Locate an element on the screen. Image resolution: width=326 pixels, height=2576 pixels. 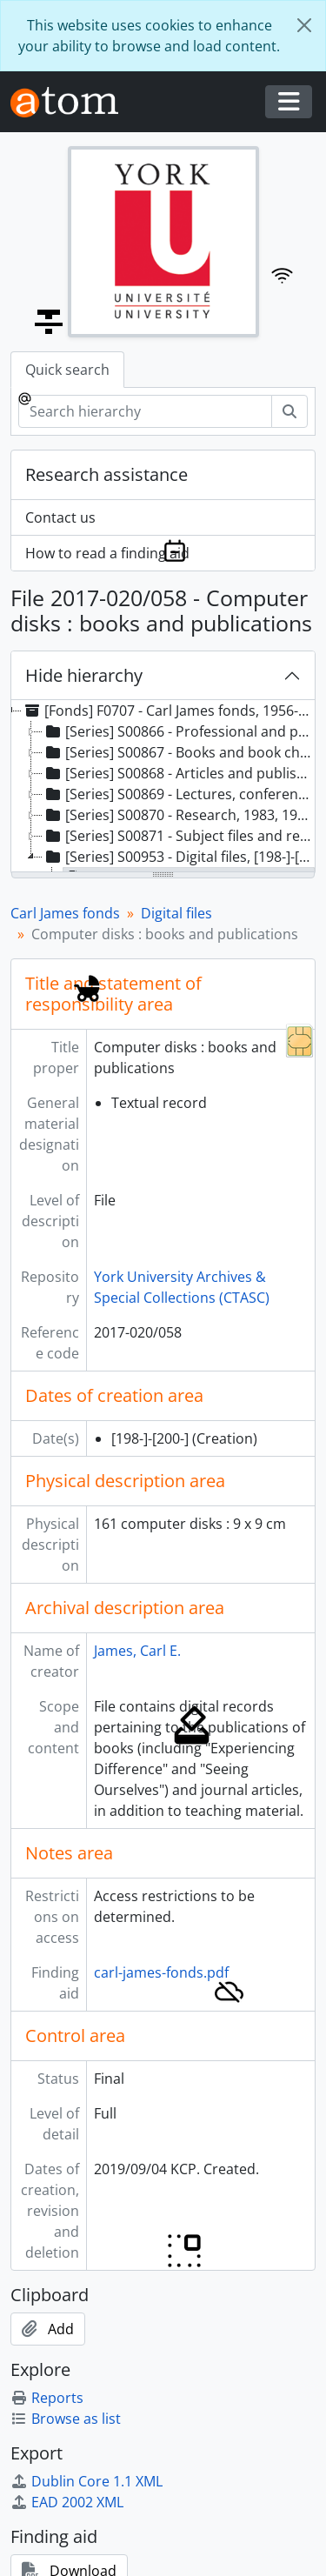
view wireless network connection status is located at coordinates (282, 275).